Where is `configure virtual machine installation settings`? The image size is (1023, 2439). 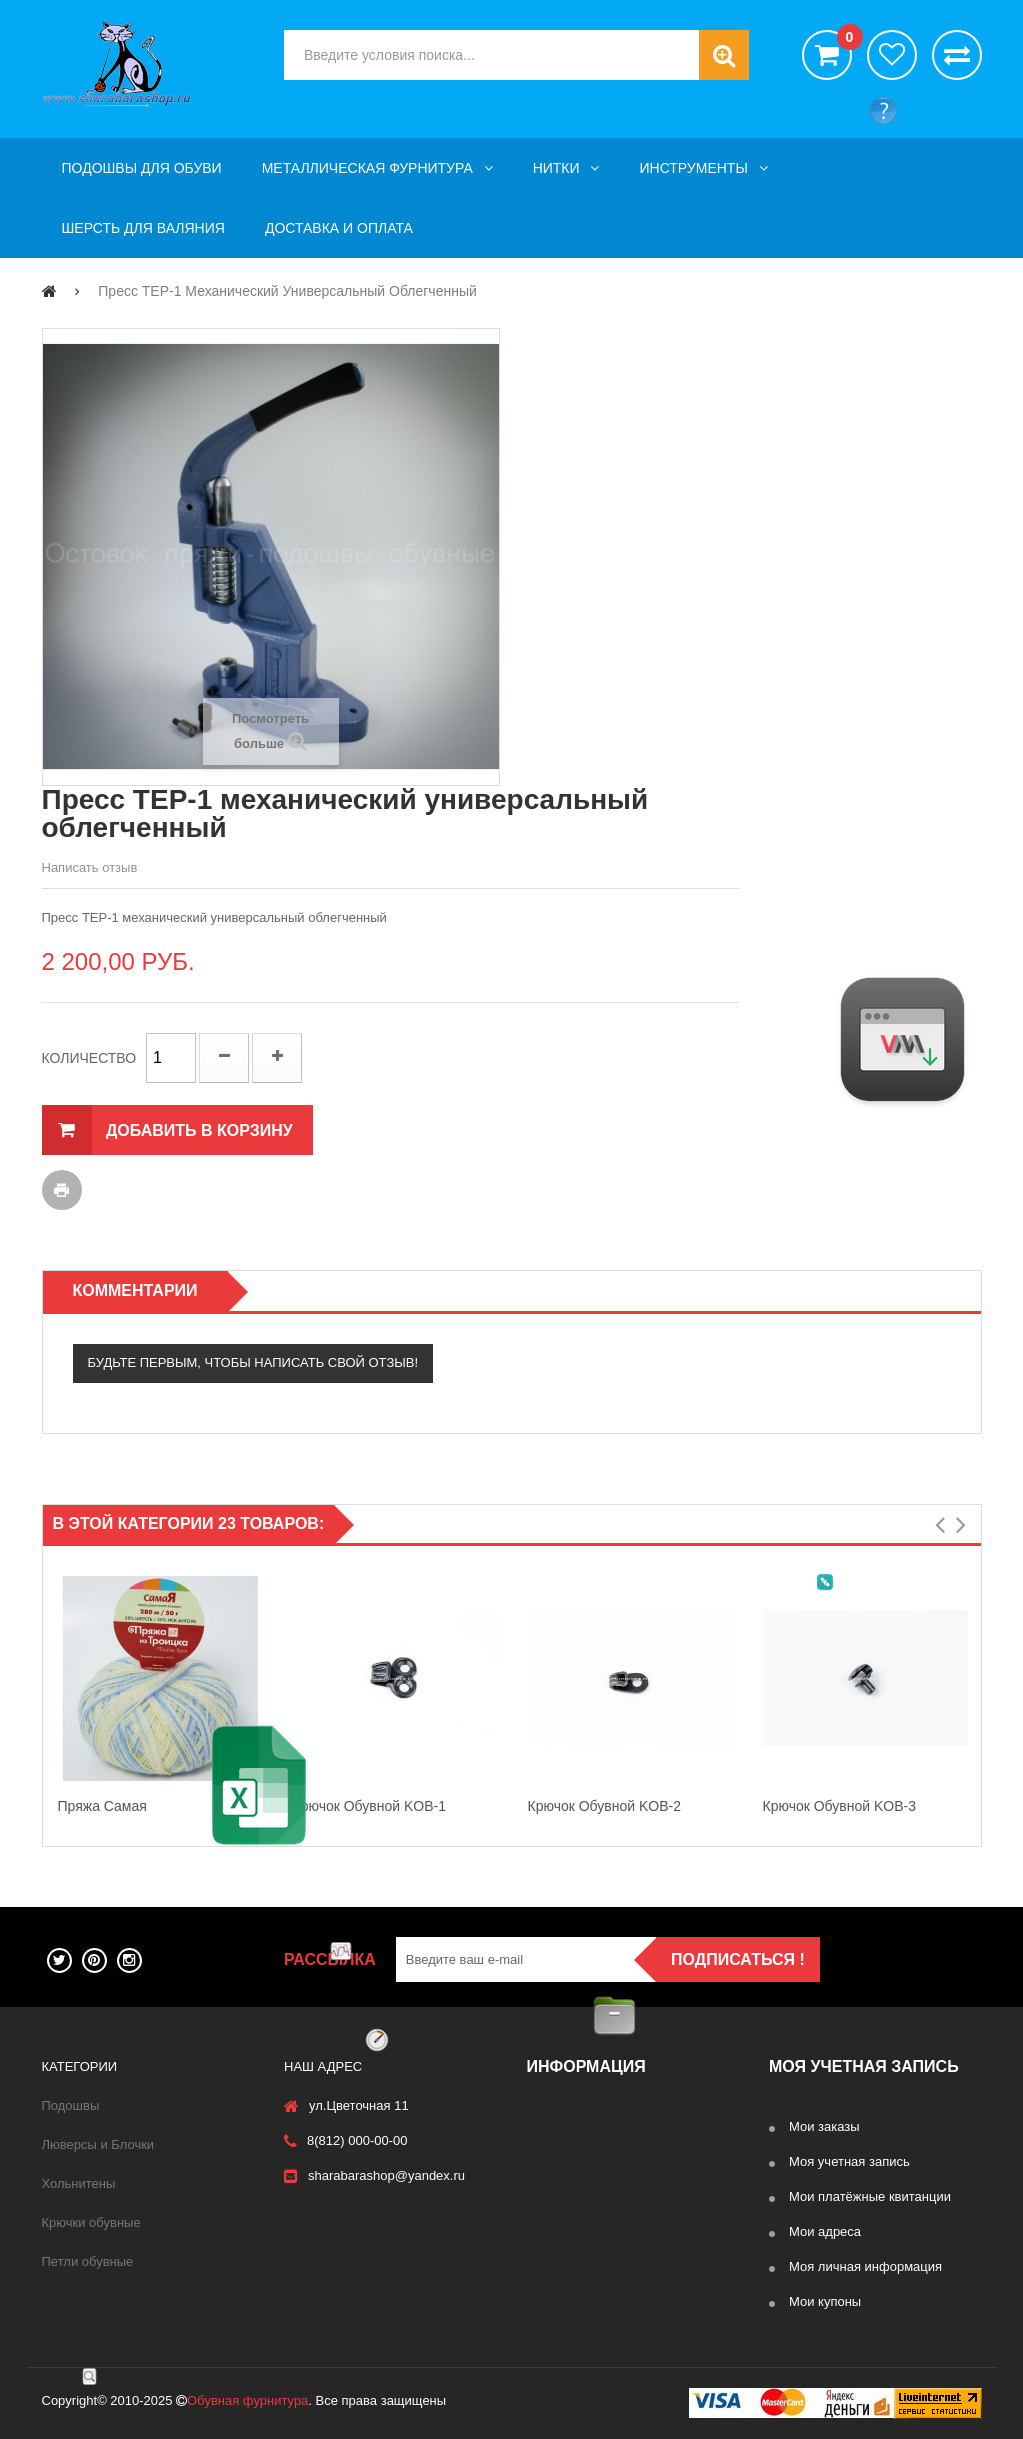
configure virtual machine installation settings is located at coordinates (902, 1039).